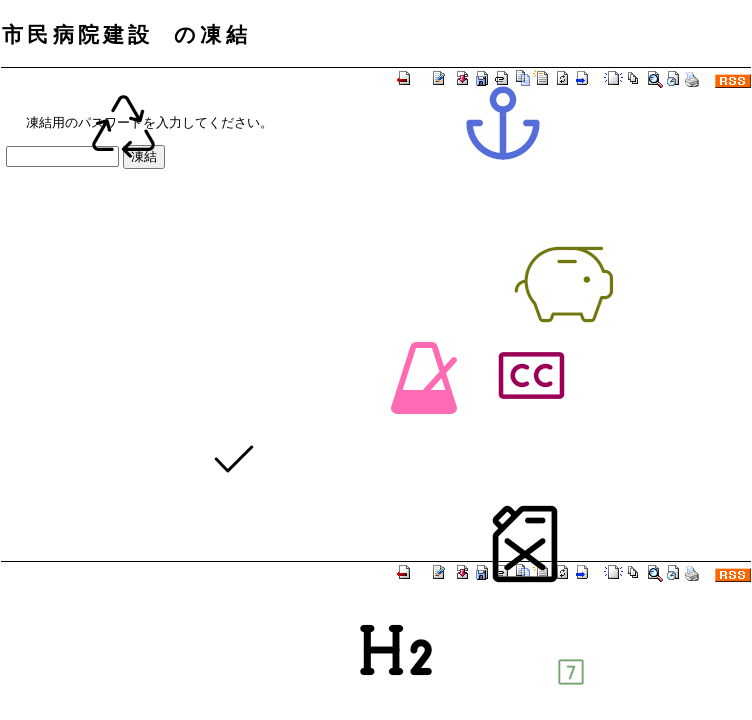 The height and width of the screenshot is (720, 752). Describe the element at coordinates (571, 672) in the screenshot. I see `select or input the number seven` at that location.